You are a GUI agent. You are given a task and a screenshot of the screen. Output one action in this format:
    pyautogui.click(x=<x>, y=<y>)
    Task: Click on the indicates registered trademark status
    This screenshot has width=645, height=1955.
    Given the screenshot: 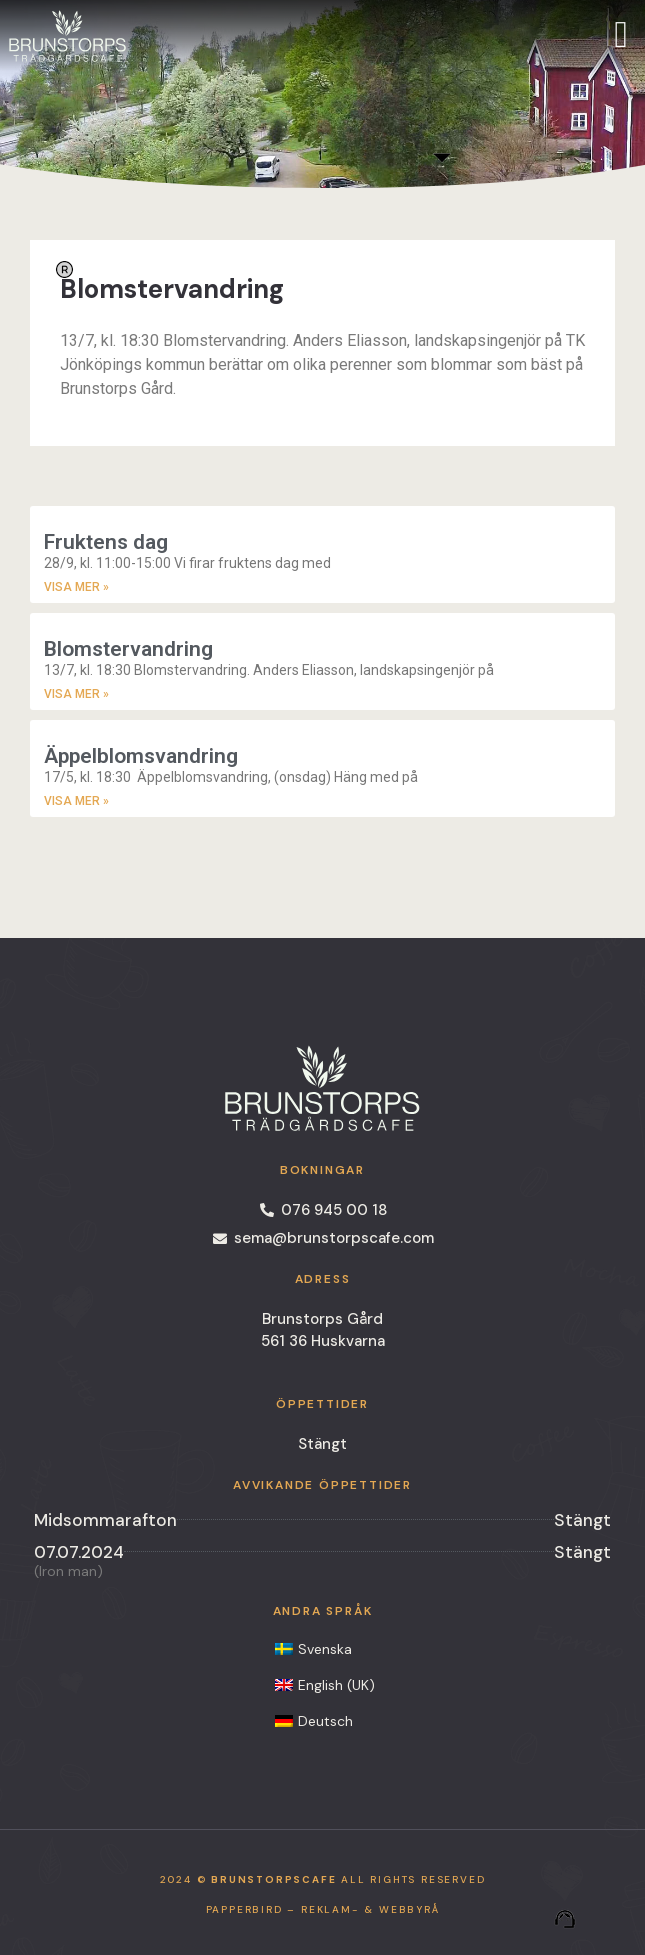 What is the action you would take?
    pyautogui.click(x=64, y=269)
    